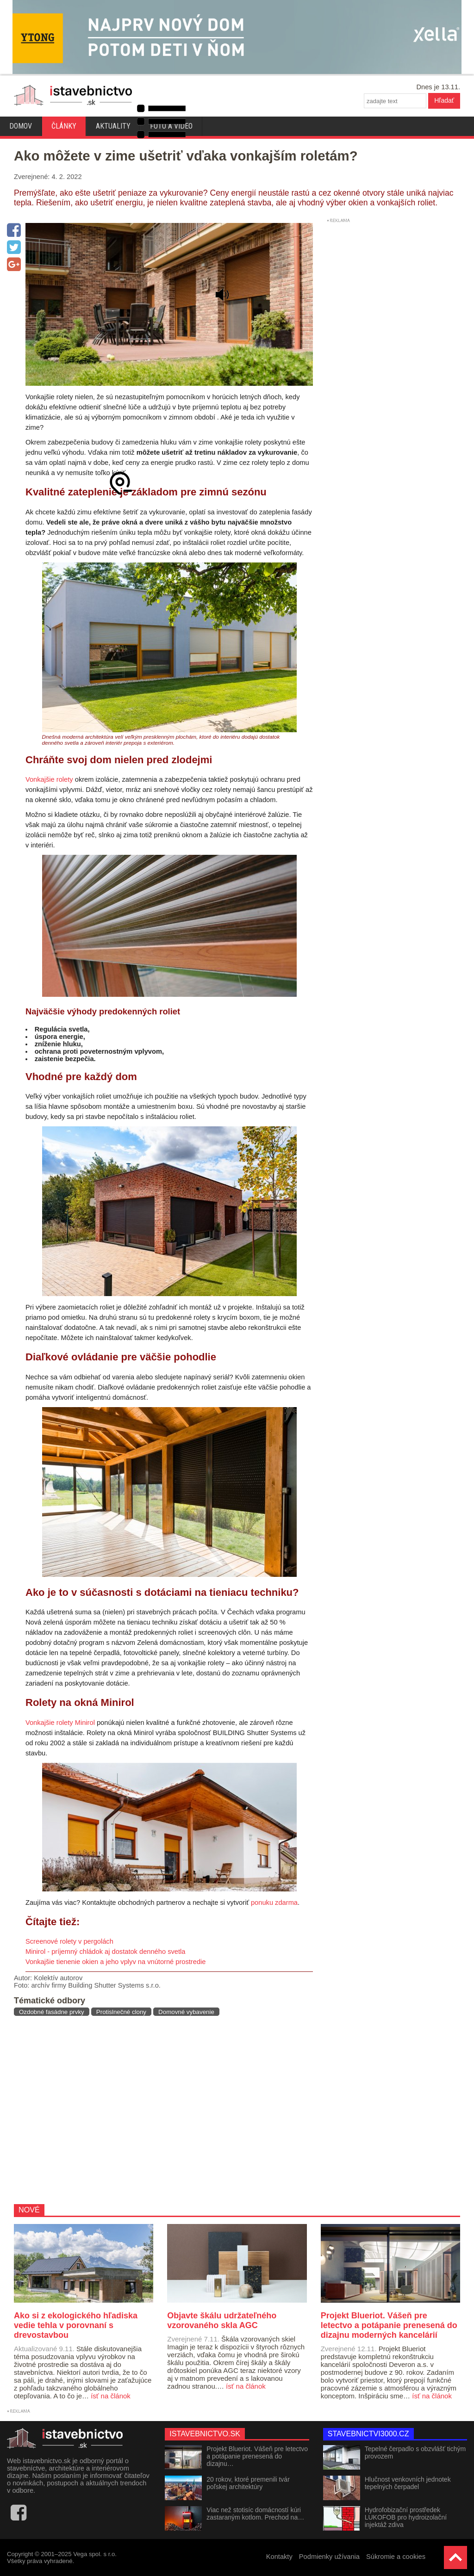 The image size is (474, 2576). Describe the element at coordinates (161, 121) in the screenshot. I see `view items in a list format` at that location.